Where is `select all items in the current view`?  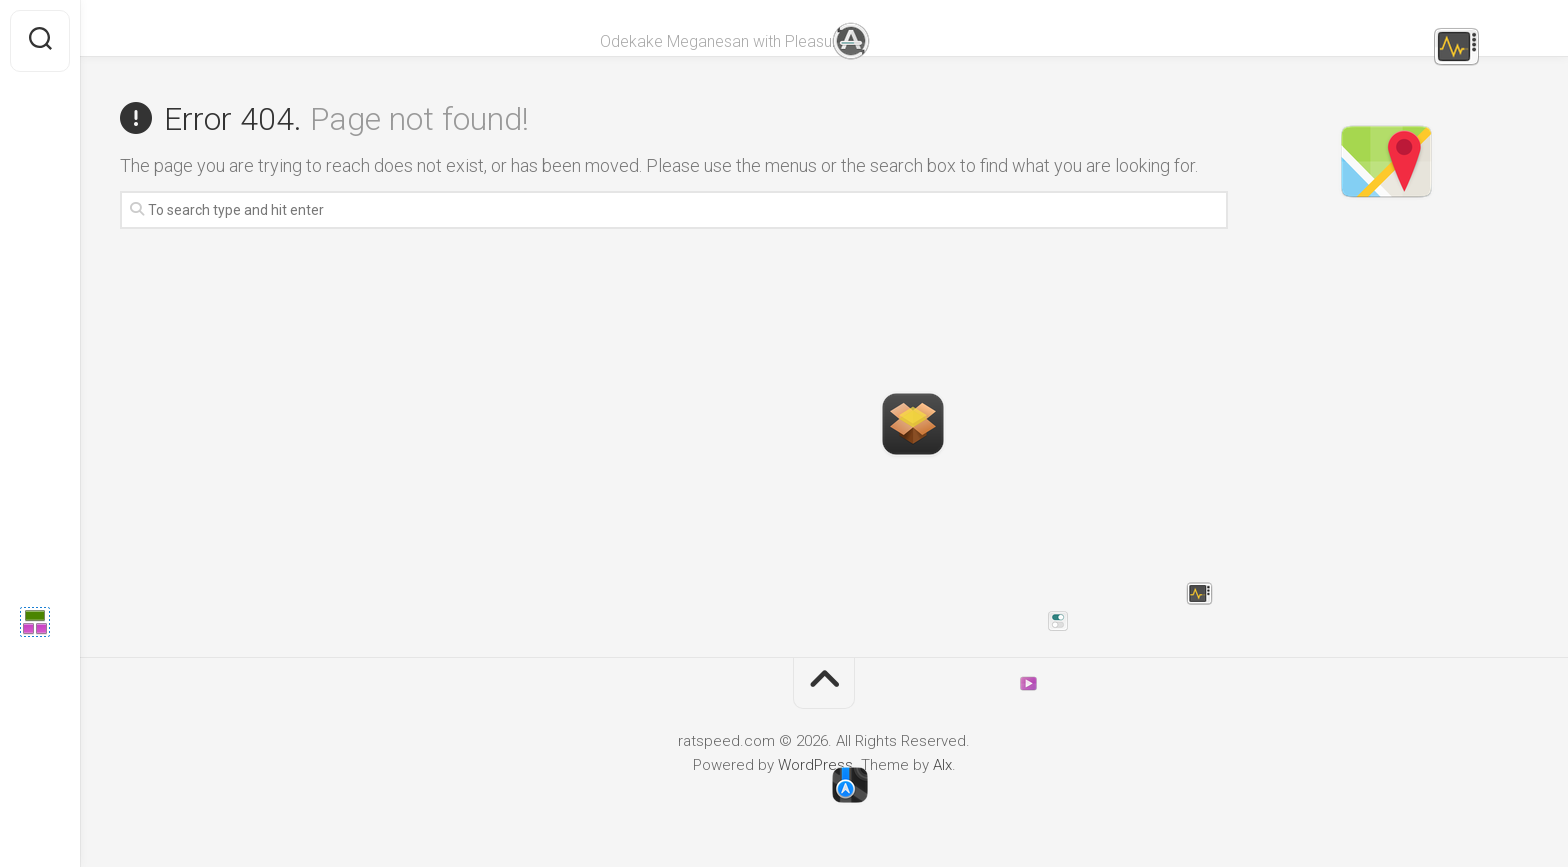 select all items in the current view is located at coordinates (35, 622).